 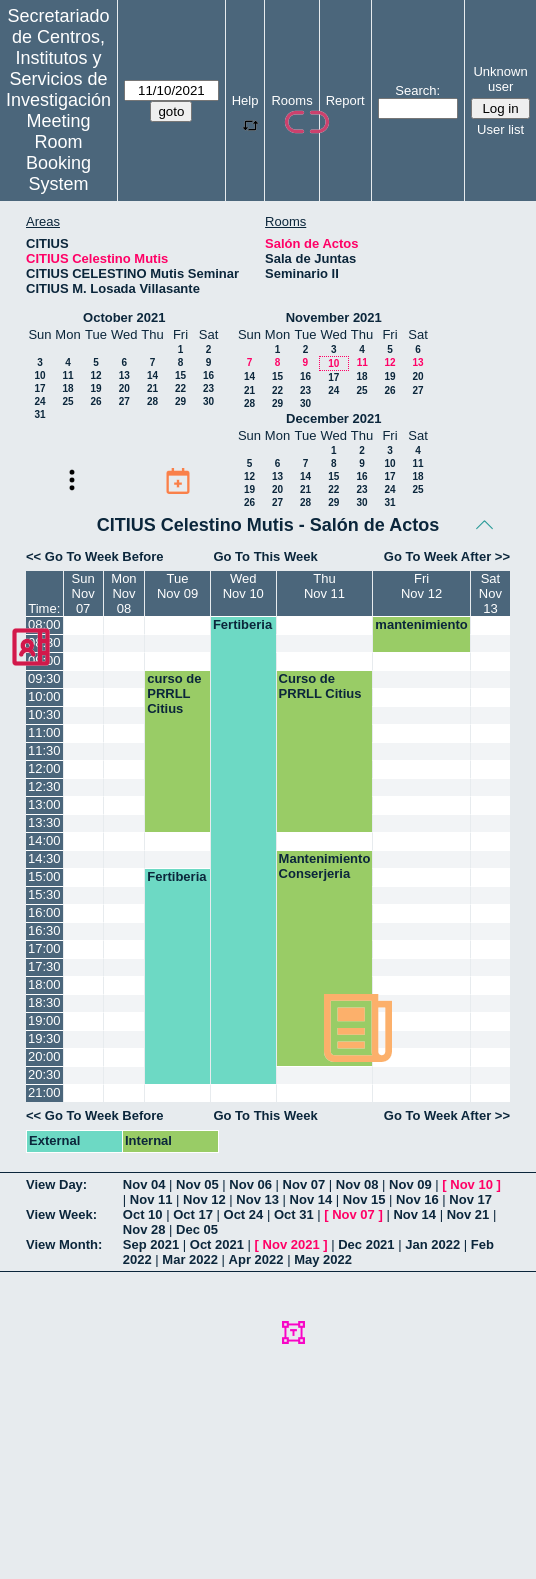 What do you see at coordinates (178, 481) in the screenshot?
I see `add a new calendar event` at bounding box center [178, 481].